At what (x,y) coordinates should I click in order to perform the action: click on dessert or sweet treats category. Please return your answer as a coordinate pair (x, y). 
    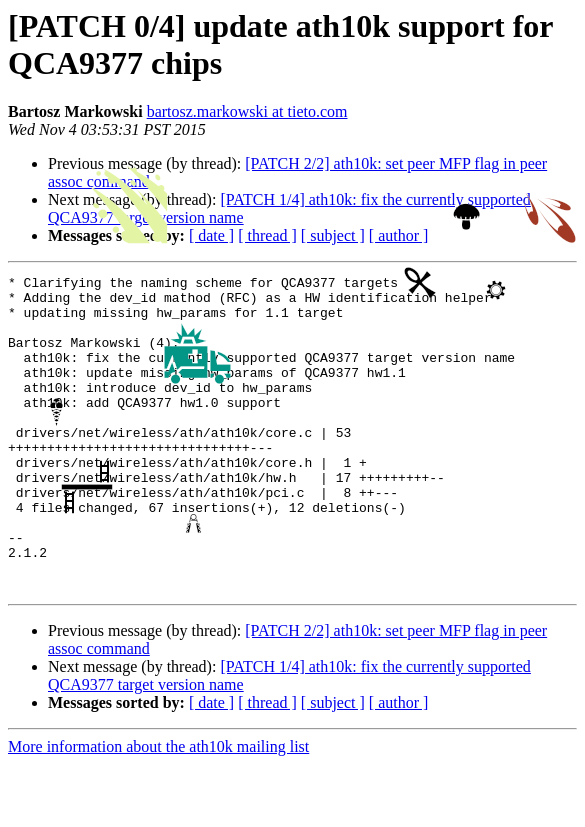
    Looking at the image, I should click on (56, 412).